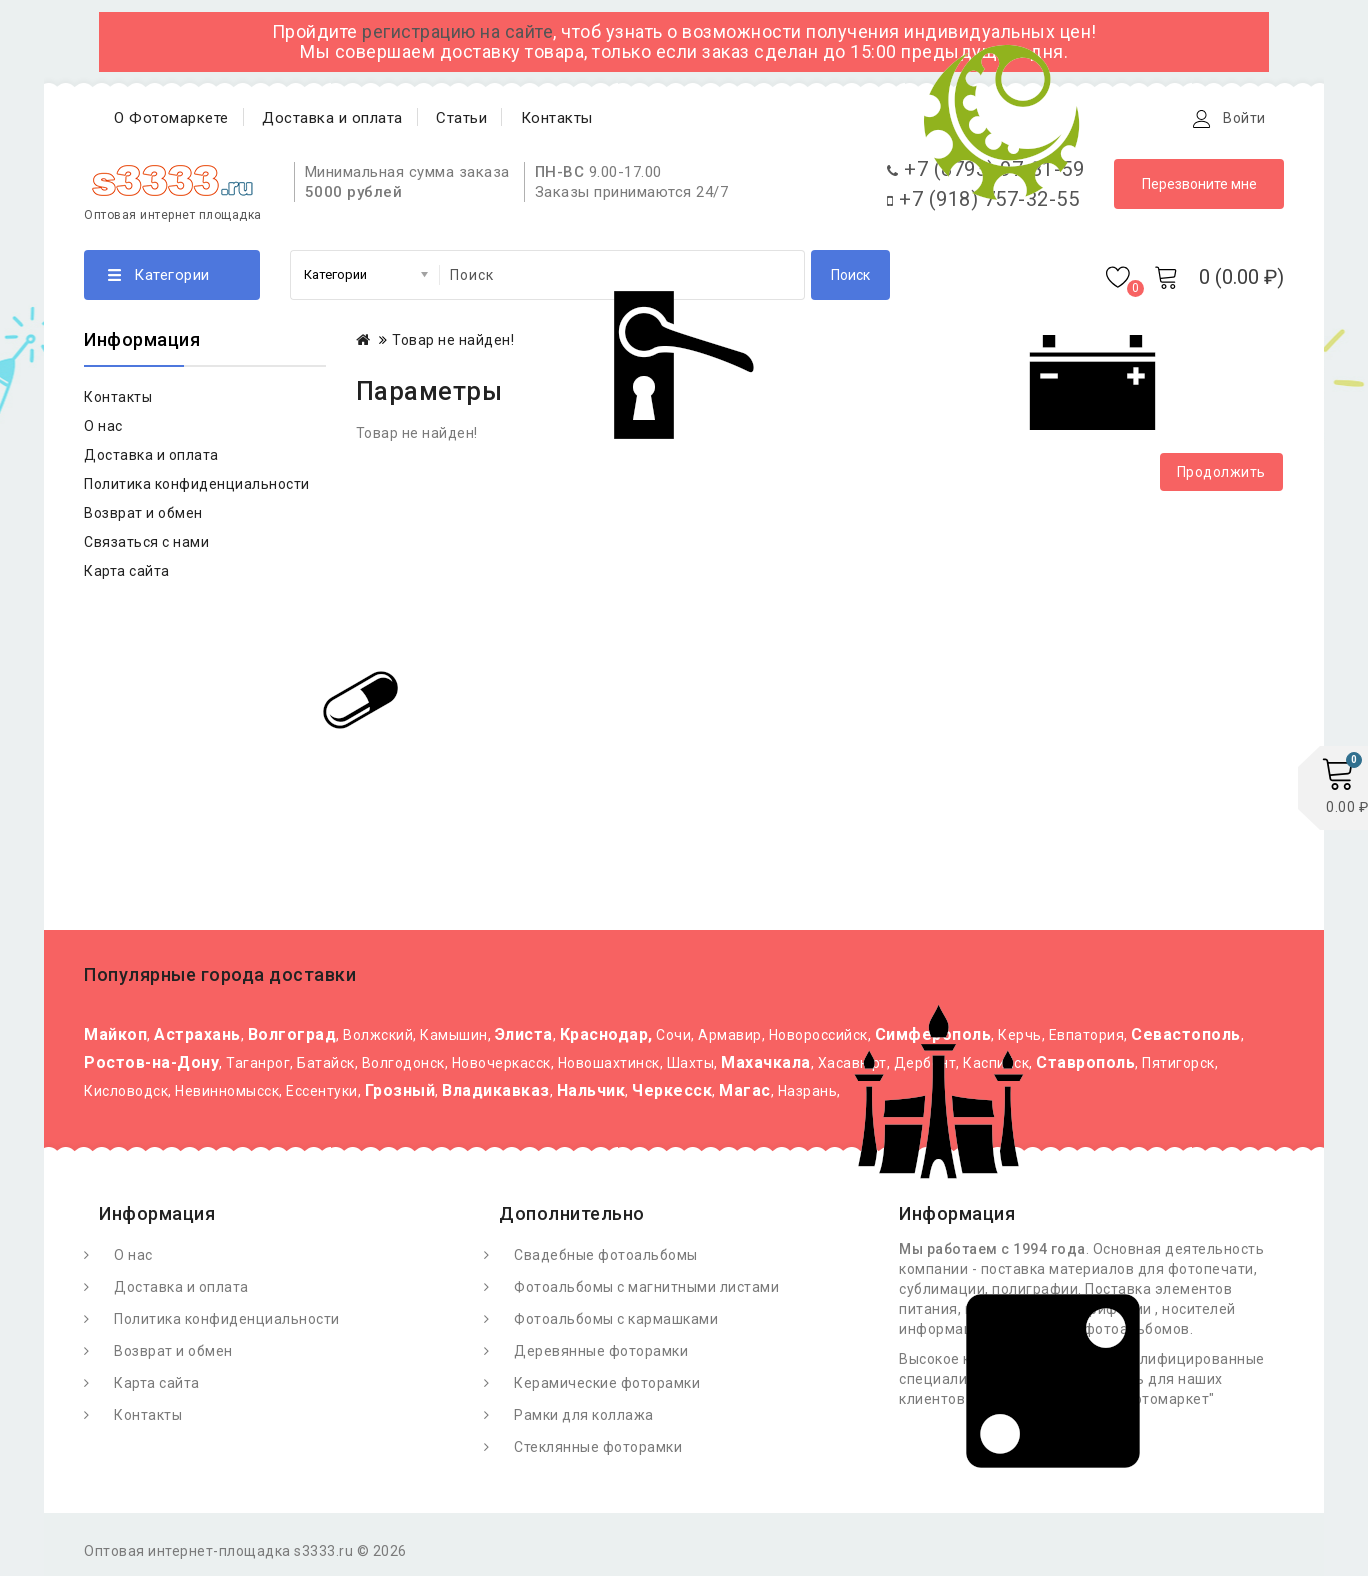 This screenshot has height=1576, width=1368. What do you see at coordinates (1053, 1381) in the screenshot?
I see `roll the dice or randomize` at bounding box center [1053, 1381].